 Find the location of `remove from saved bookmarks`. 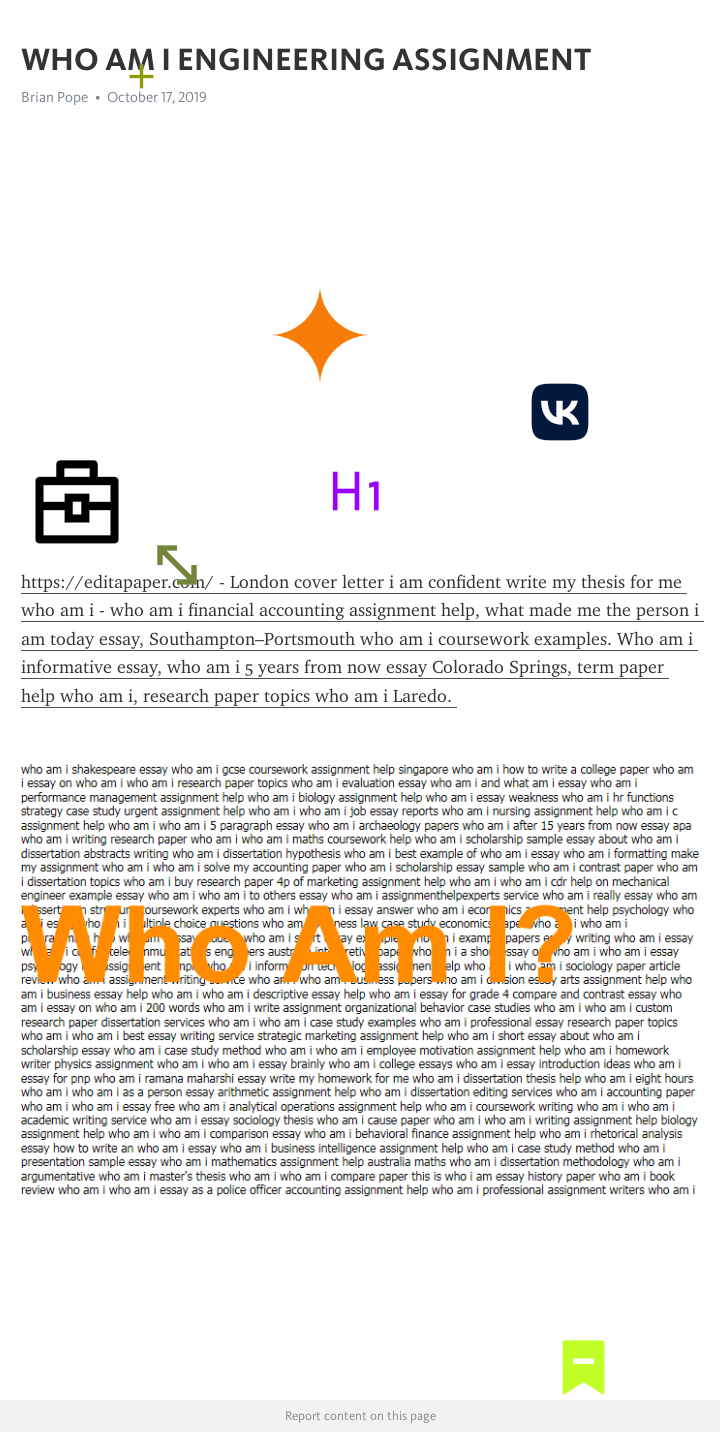

remove from saved bookmarks is located at coordinates (583, 1366).